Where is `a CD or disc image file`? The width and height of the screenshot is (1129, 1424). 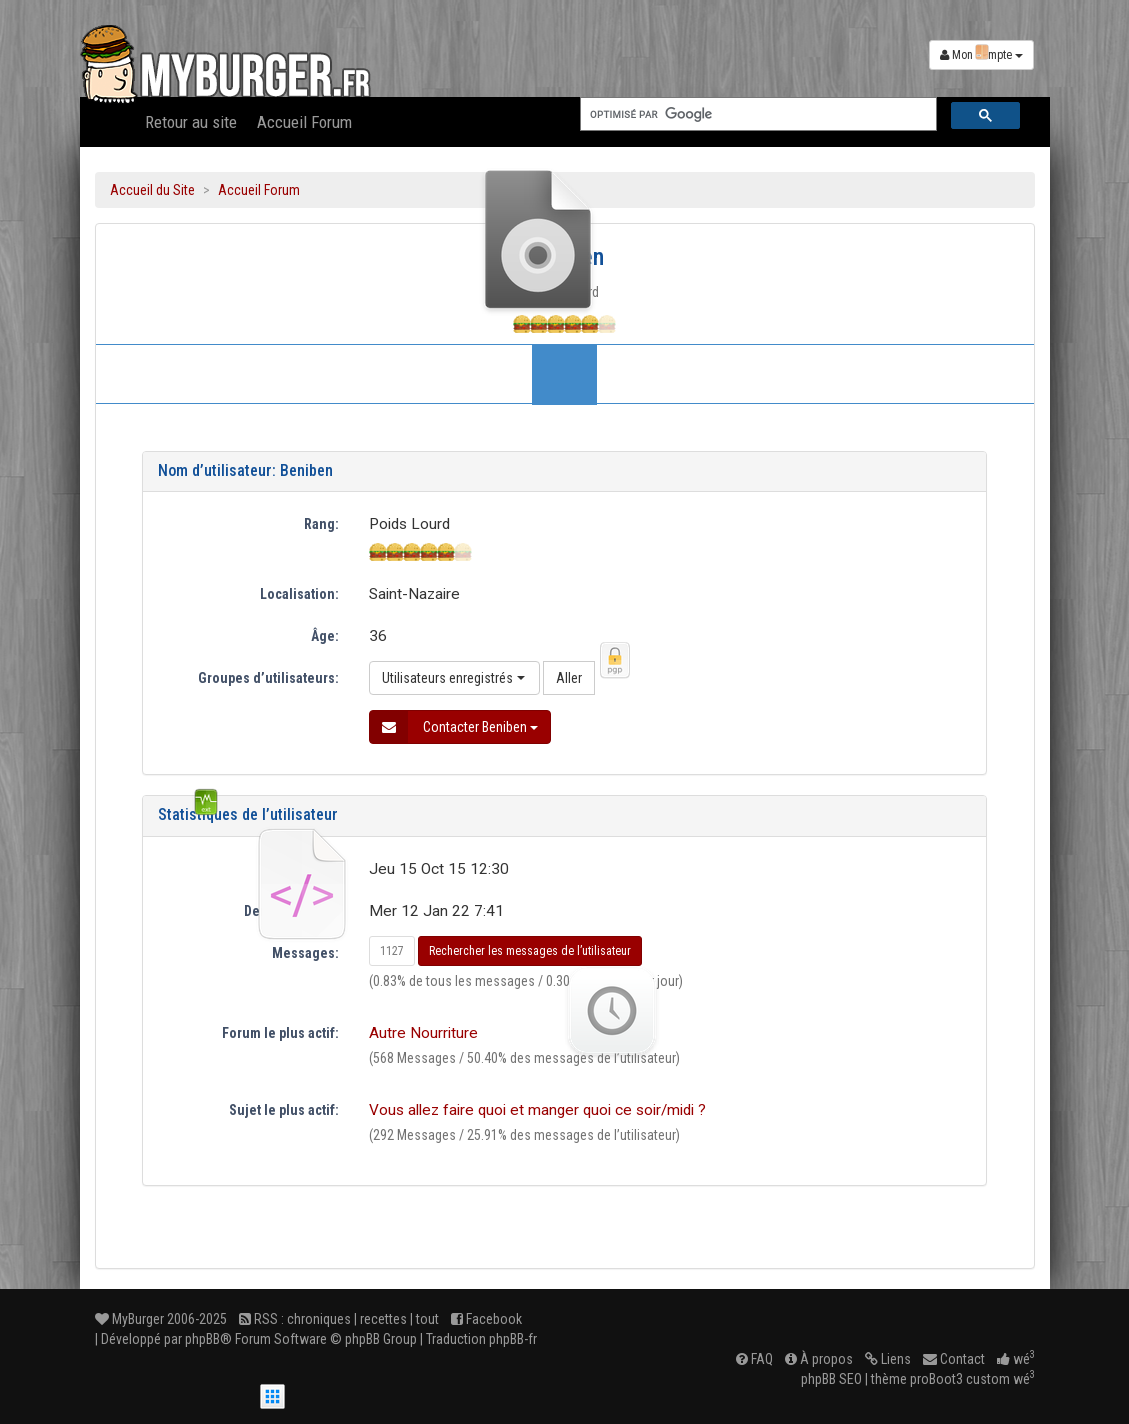
a CD or disc image file is located at coordinates (538, 242).